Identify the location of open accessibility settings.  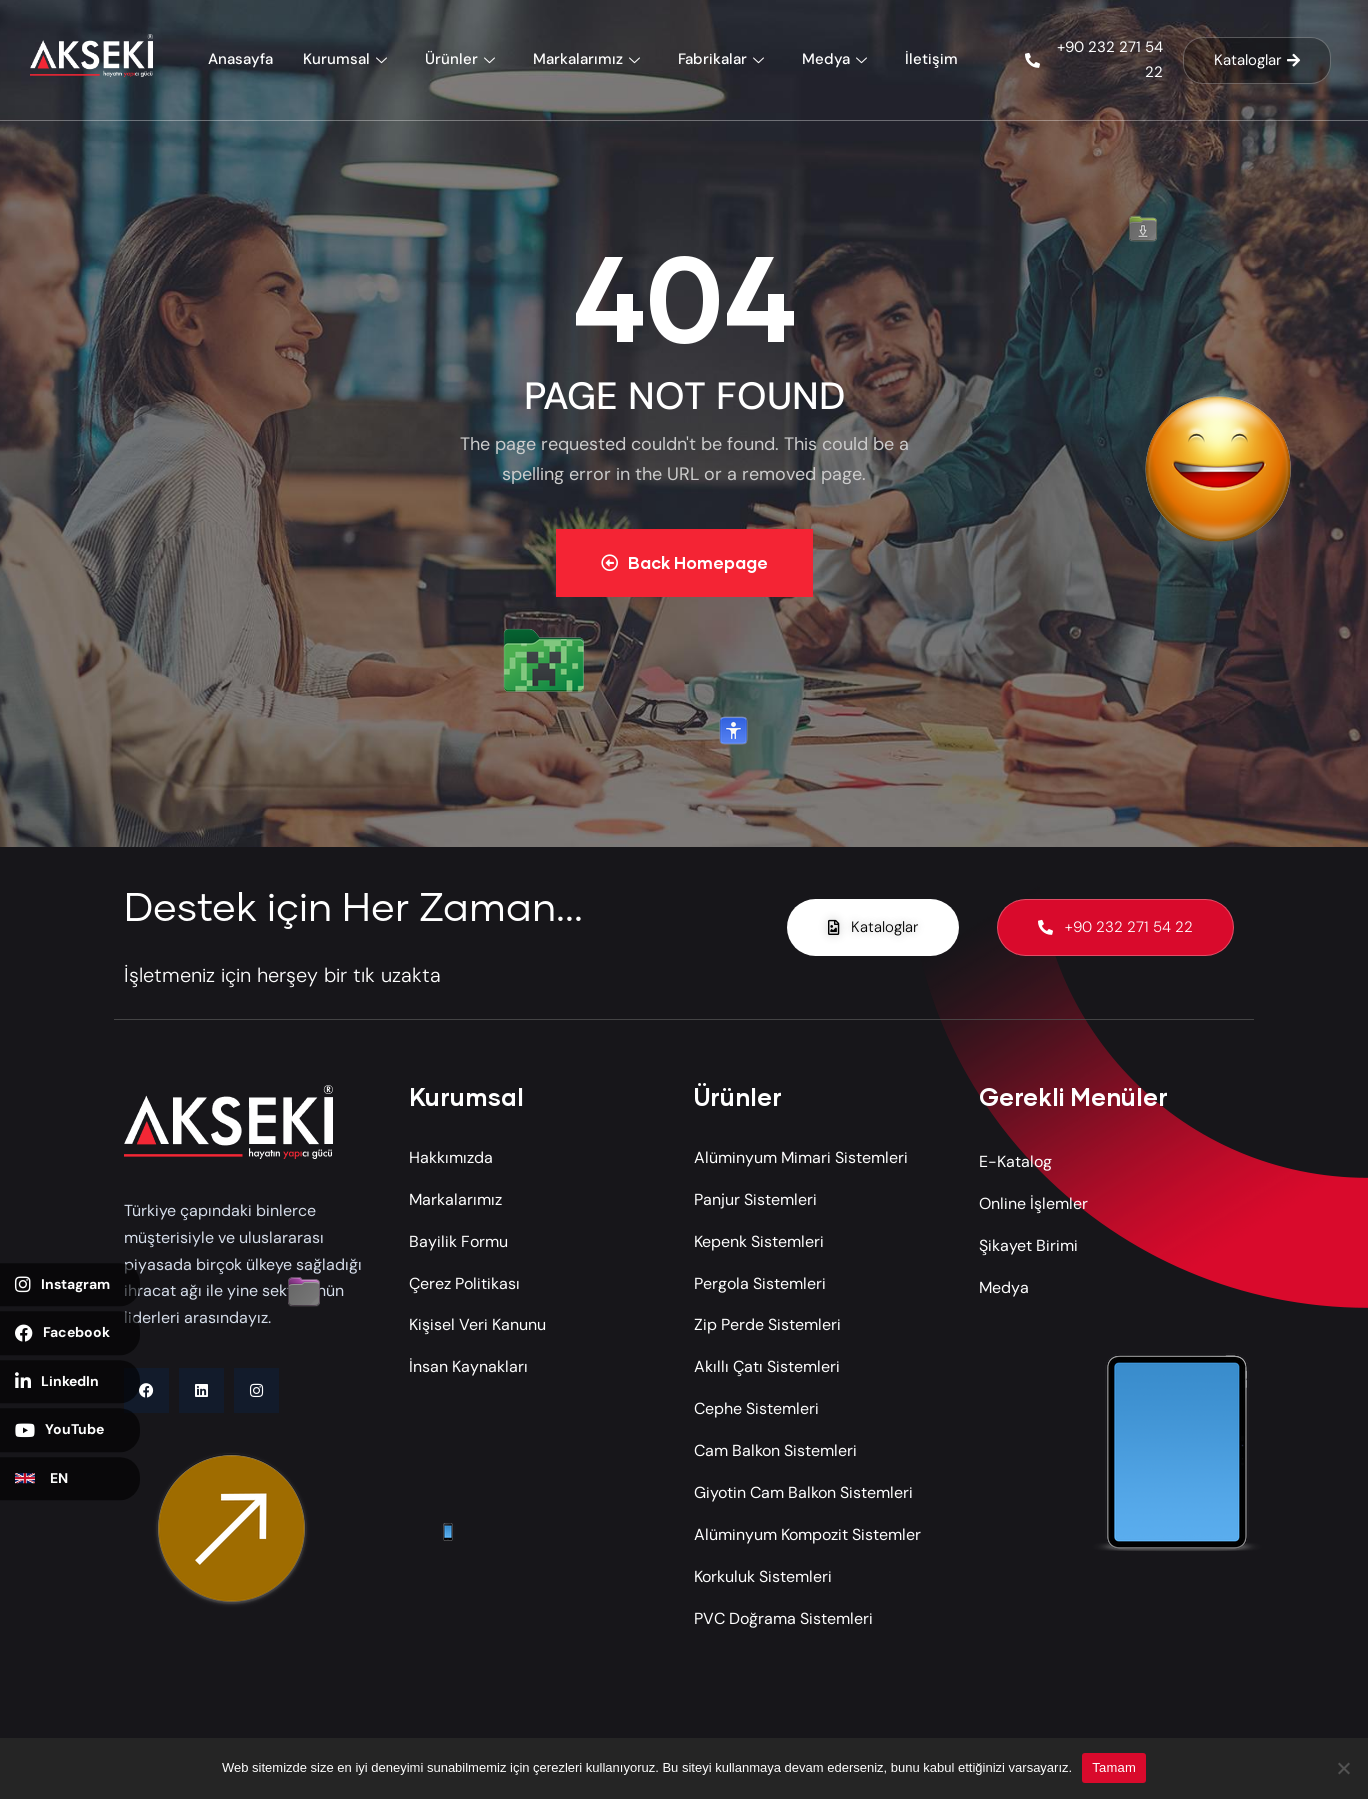
(733, 730).